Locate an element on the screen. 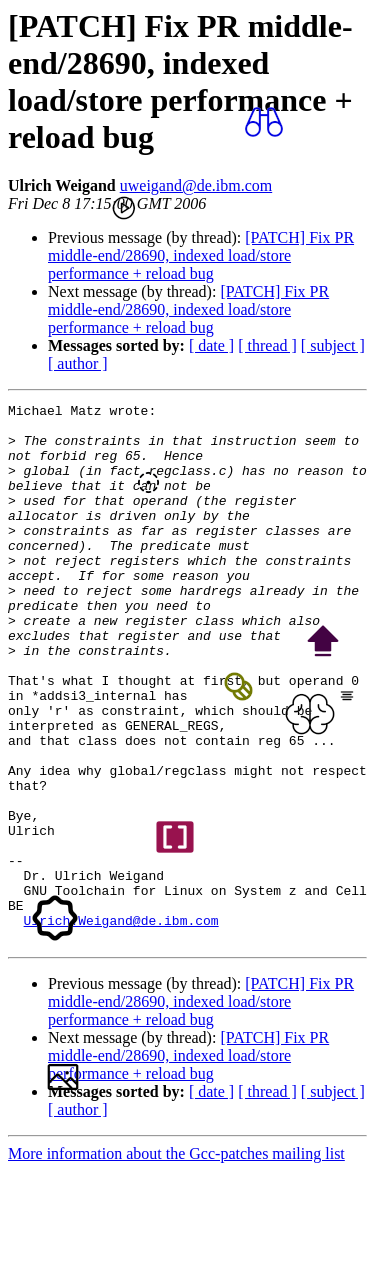 This screenshot has width=375, height=1279. subtract or remove a shape from selection is located at coordinates (238, 686).